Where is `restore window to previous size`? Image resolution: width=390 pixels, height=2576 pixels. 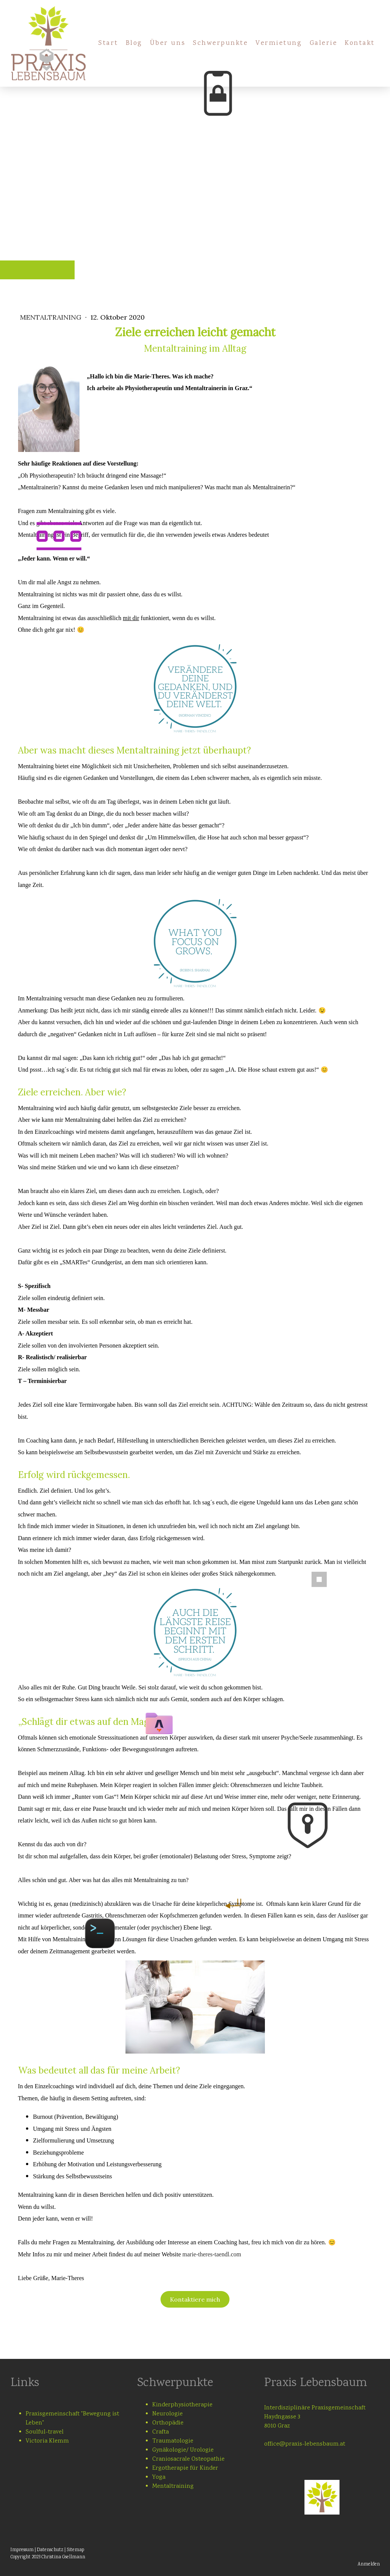
restore window to previous size is located at coordinates (319, 1579).